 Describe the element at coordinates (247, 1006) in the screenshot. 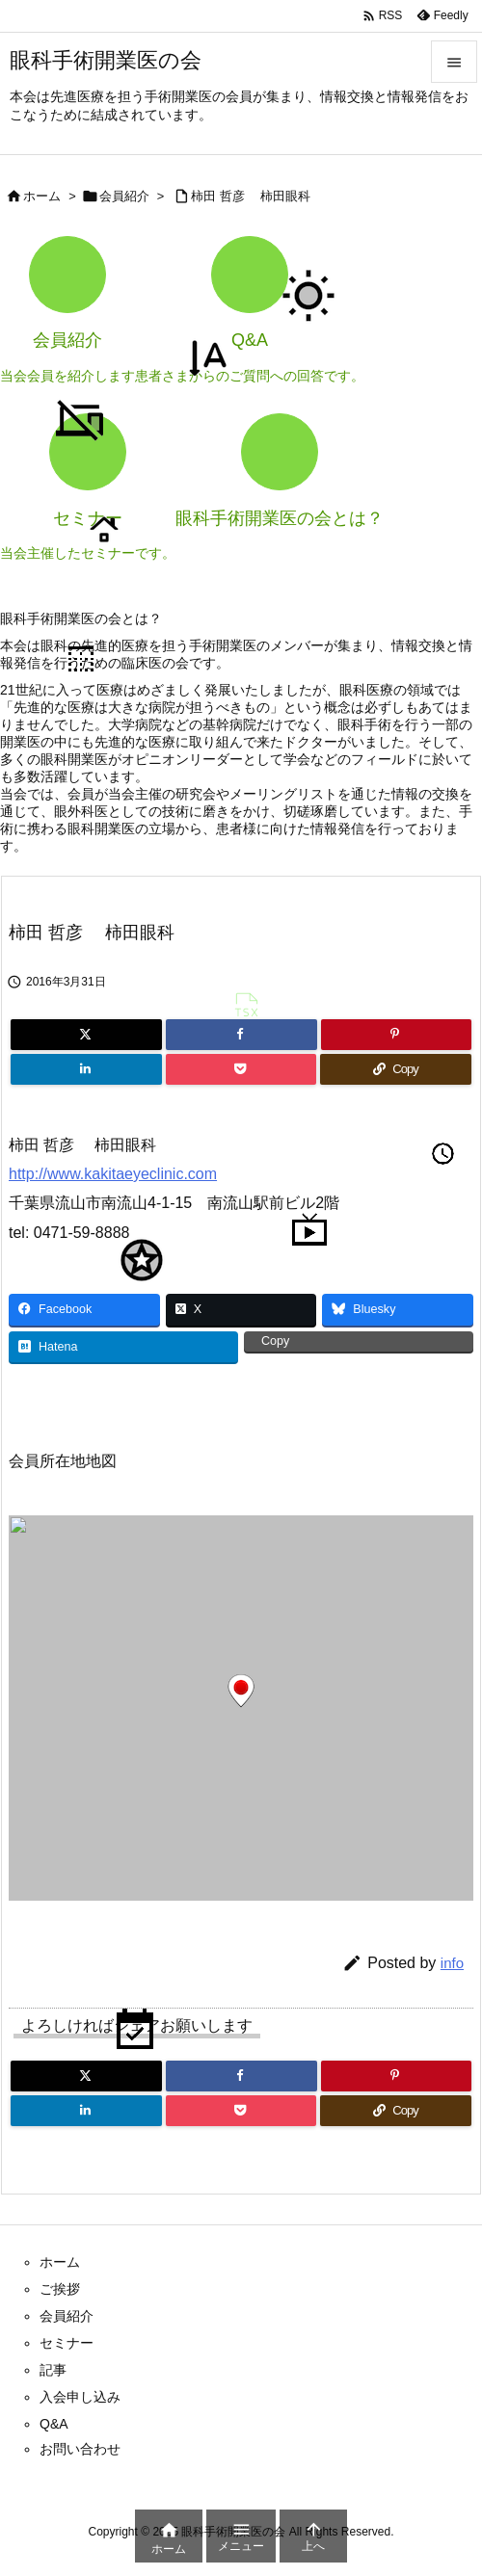

I see `open a typescript react component file` at that location.